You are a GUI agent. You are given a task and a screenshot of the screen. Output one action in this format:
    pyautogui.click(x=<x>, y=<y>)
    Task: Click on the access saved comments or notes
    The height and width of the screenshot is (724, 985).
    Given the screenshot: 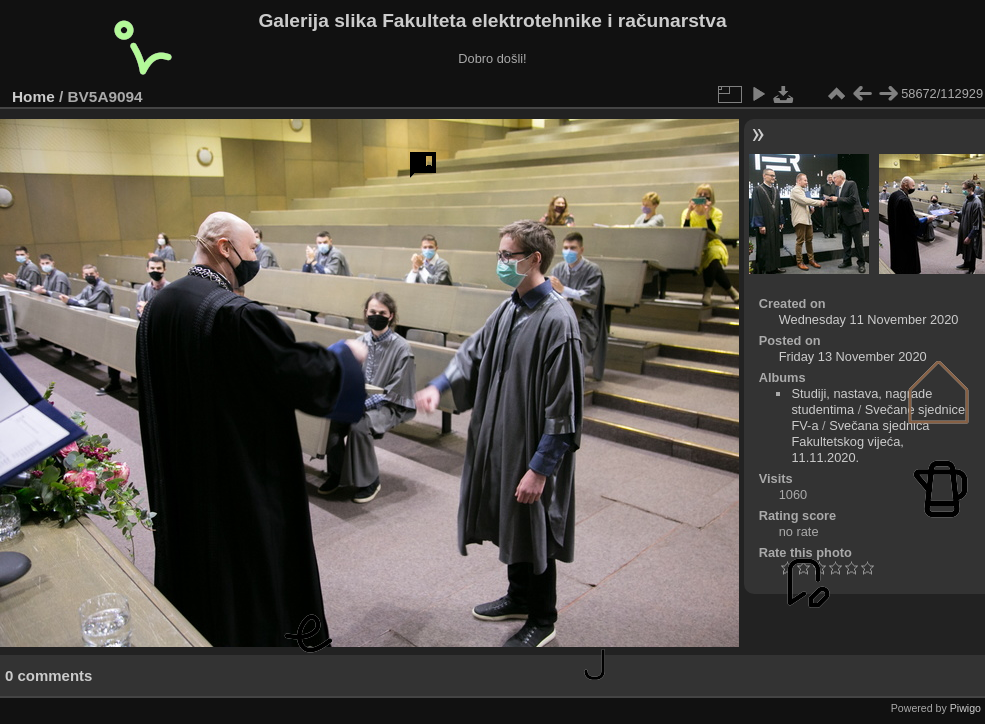 What is the action you would take?
    pyautogui.click(x=423, y=165)
    